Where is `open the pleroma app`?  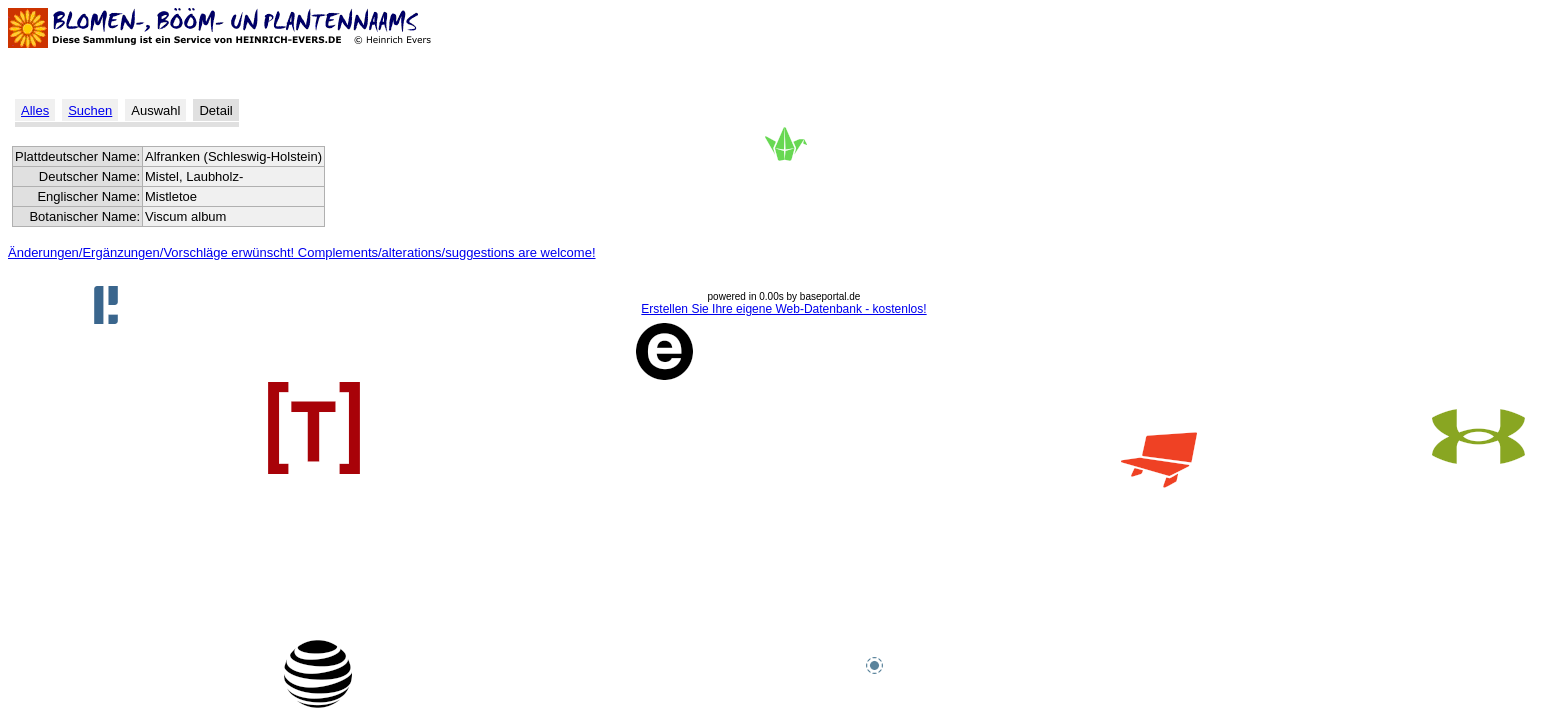 open the pleroma app is located at coordinates (106, 305).